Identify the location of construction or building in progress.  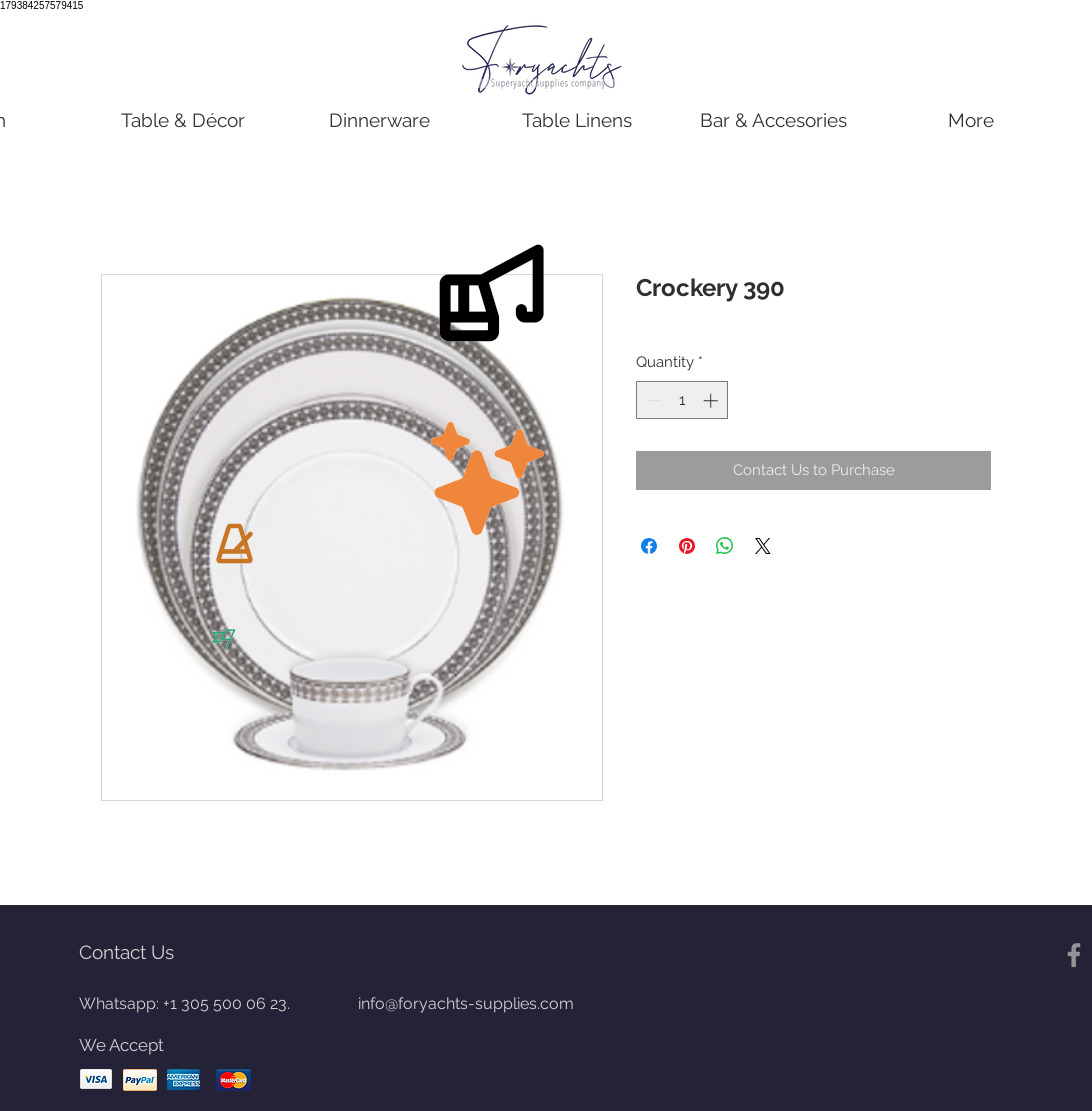
(493, 298).